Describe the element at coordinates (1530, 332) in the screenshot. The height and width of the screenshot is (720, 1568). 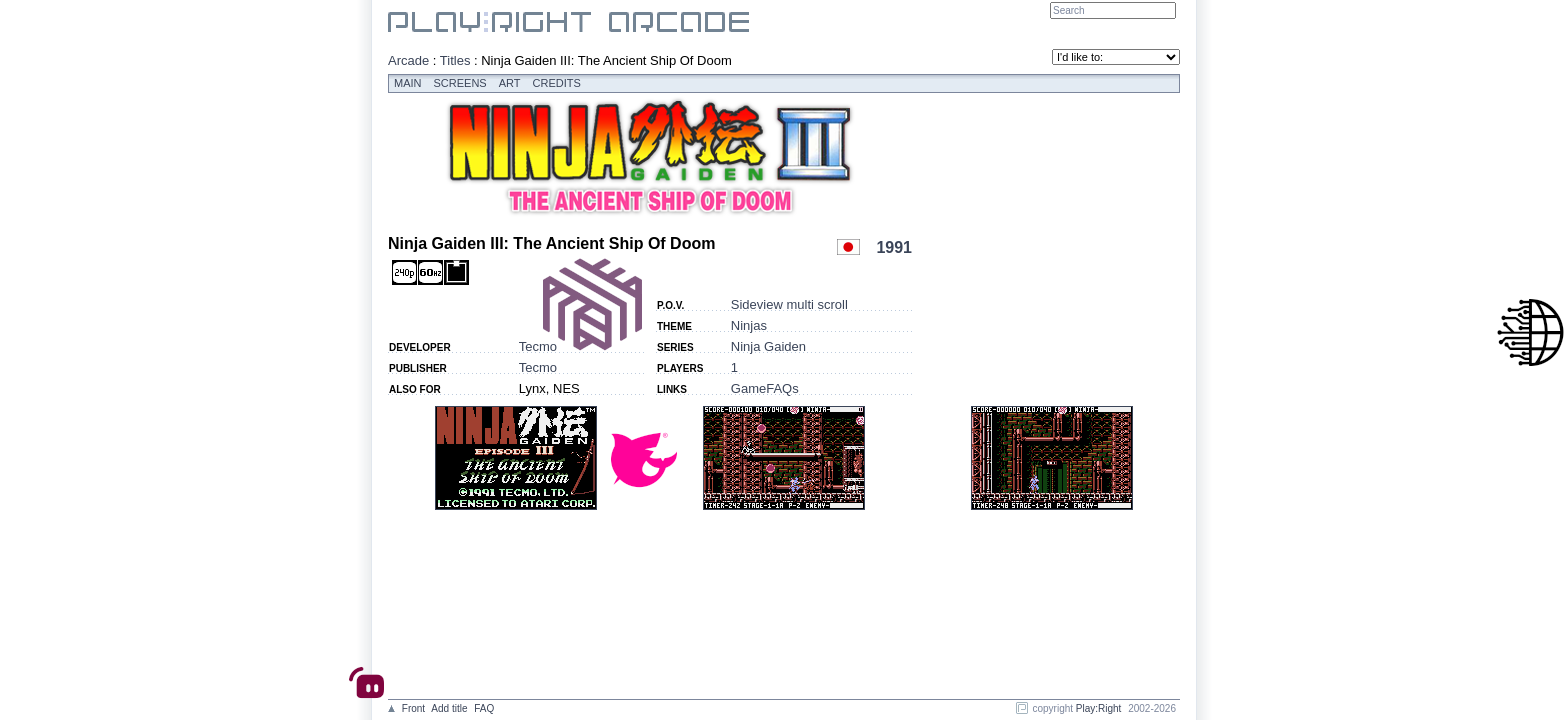
I see `open CircuitVerse digital circuit simulator` at that location.